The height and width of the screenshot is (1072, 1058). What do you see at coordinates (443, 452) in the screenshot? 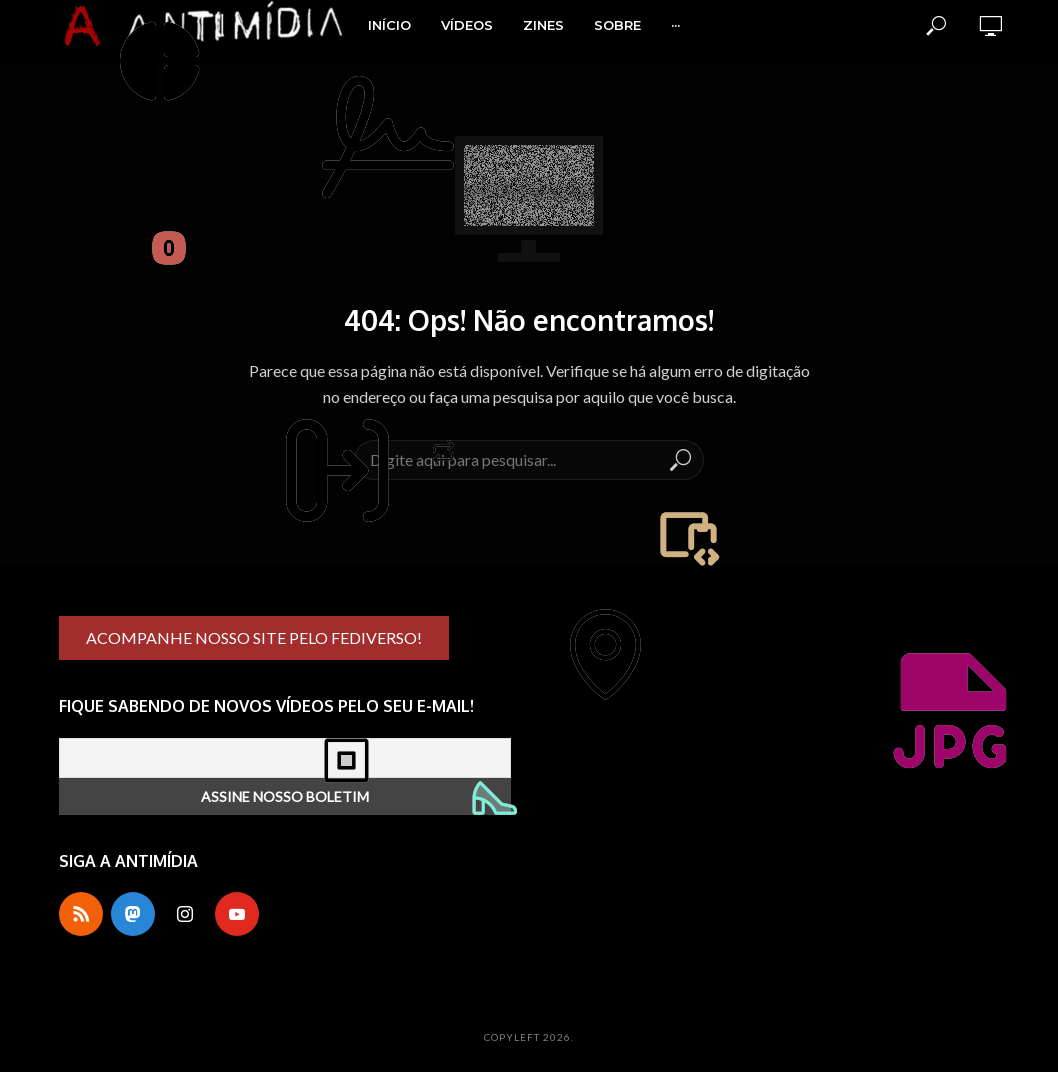
I see `enable repeat or loop mode` at bounding box center [443, 452].